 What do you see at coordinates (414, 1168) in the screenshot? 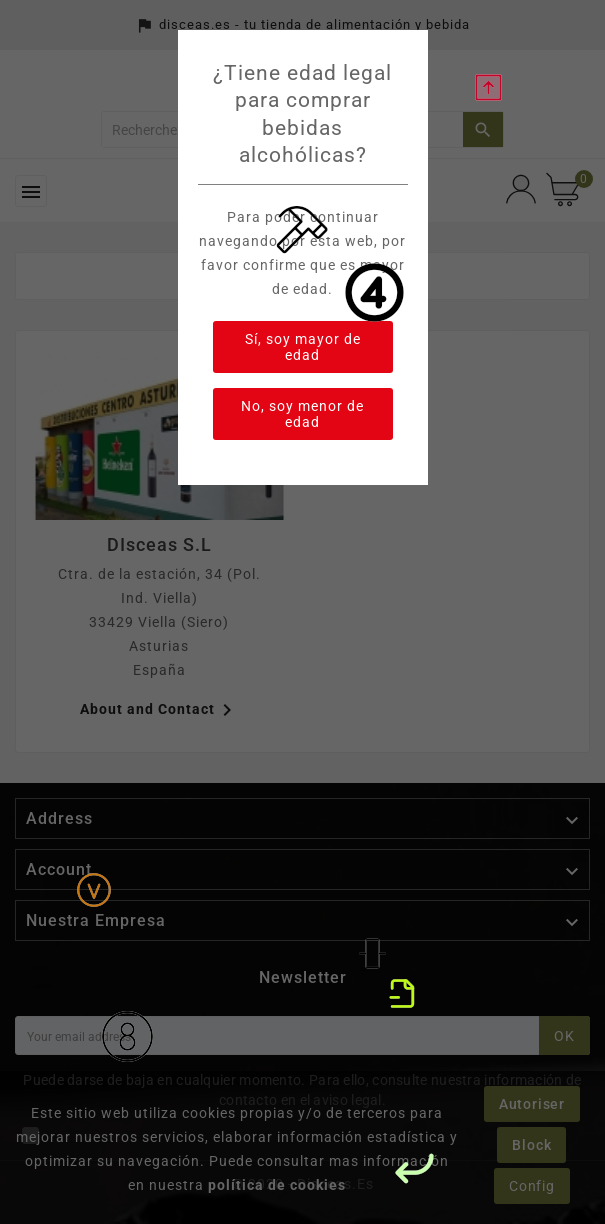
I see `reply to a message` at bounding box center [414, 1168].